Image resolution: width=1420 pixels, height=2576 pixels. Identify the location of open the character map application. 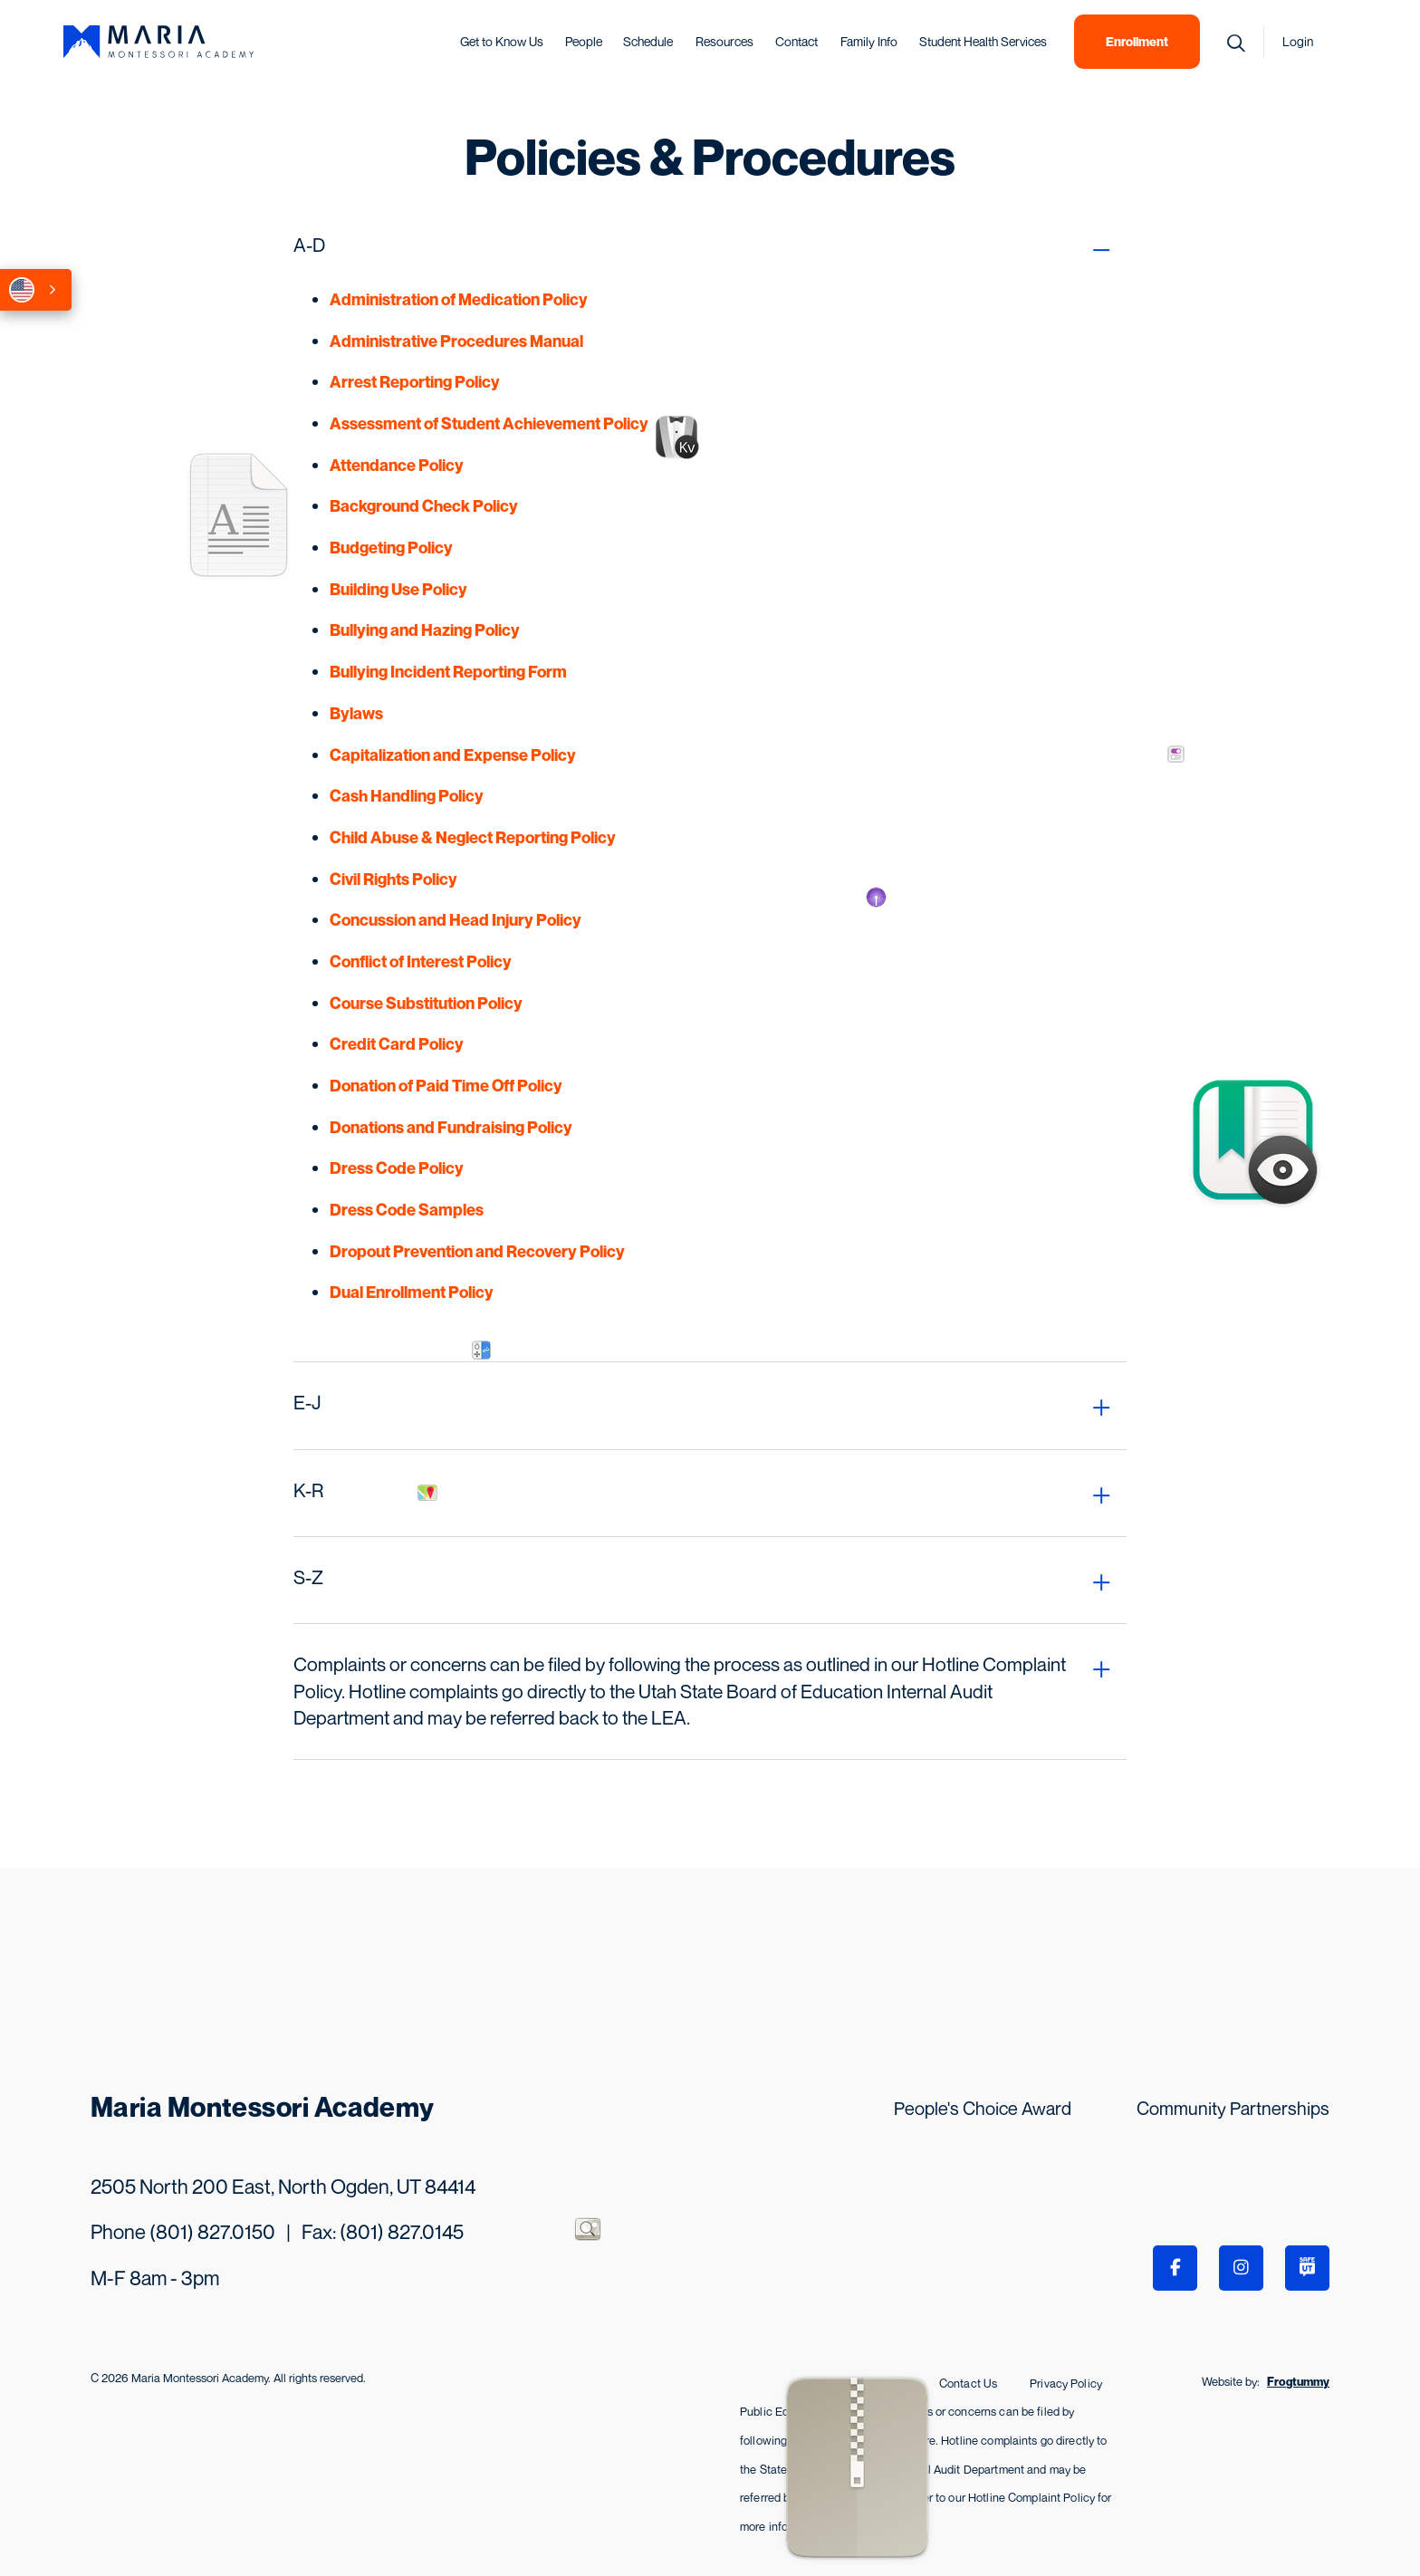
(481, 1350).